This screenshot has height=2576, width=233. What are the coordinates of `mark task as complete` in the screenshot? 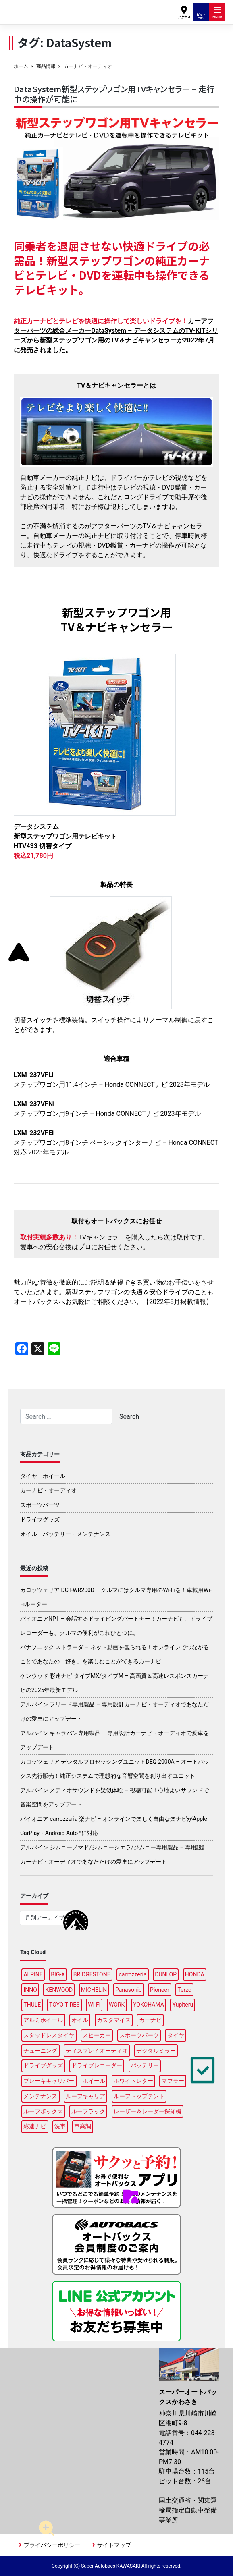 It's located at (202, 2070).